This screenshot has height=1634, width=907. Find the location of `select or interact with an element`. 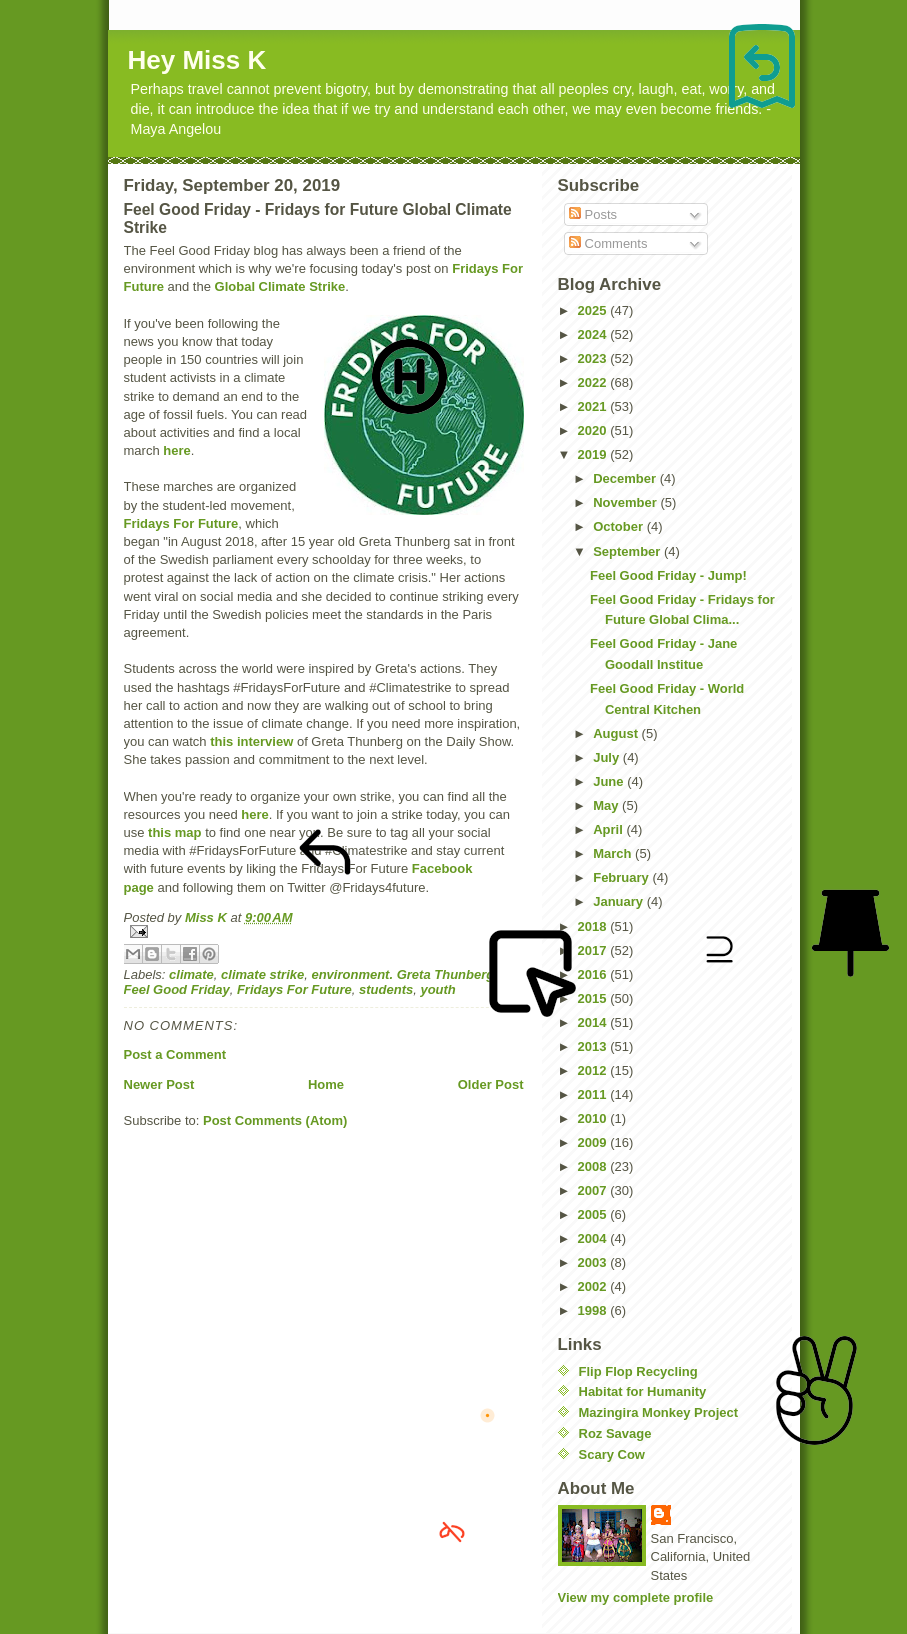

select or interact with an element is located at coordinates (530, 971).